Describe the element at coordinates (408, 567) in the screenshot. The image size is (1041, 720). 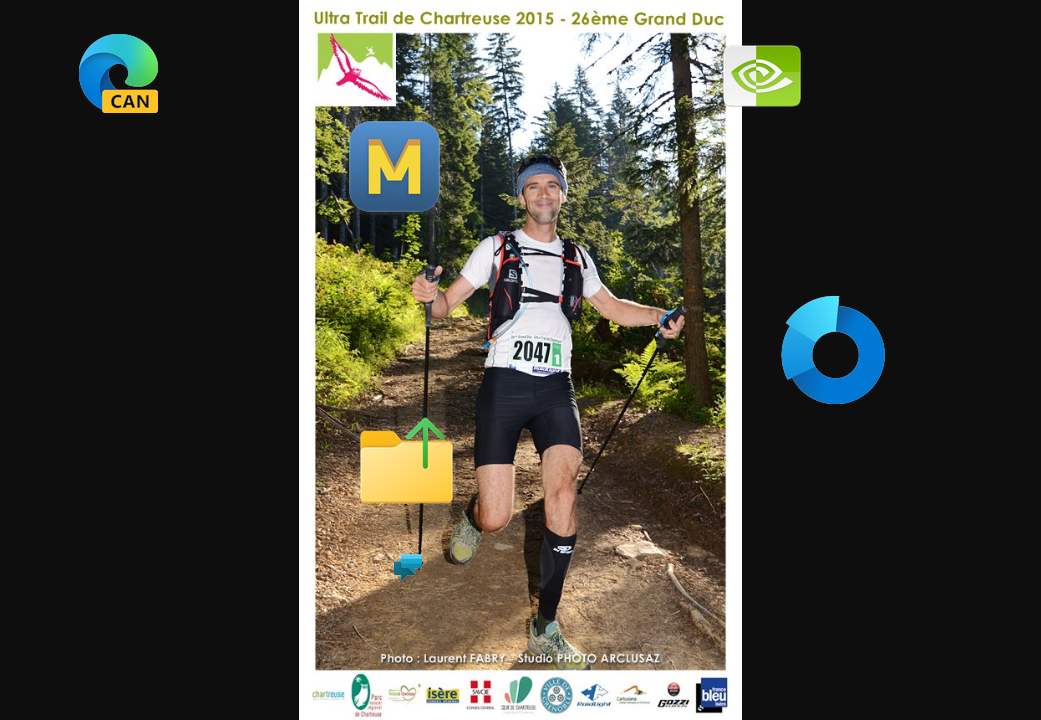
I see `open the virtual agents app` at that location.